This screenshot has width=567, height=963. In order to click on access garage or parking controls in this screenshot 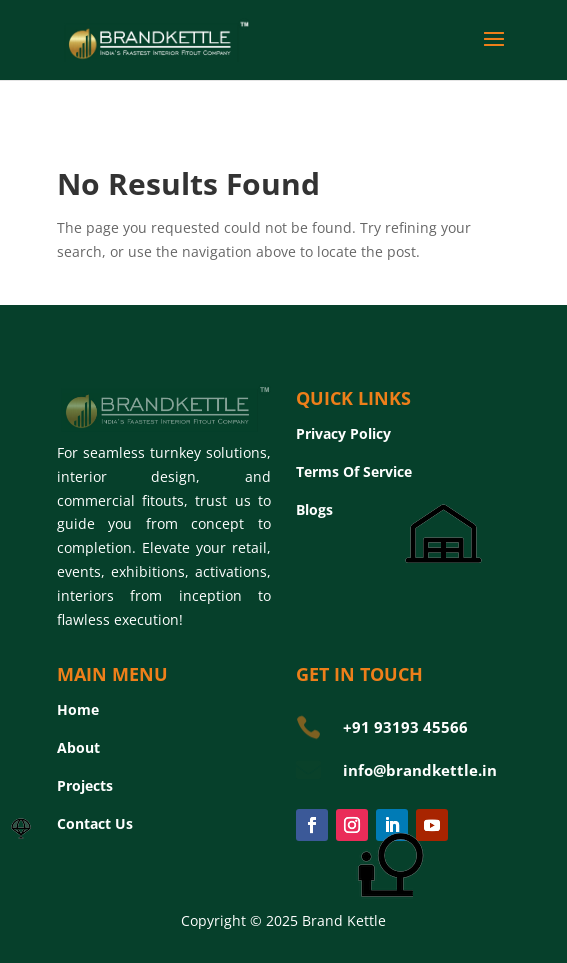, I will do `click(443, 537)`.